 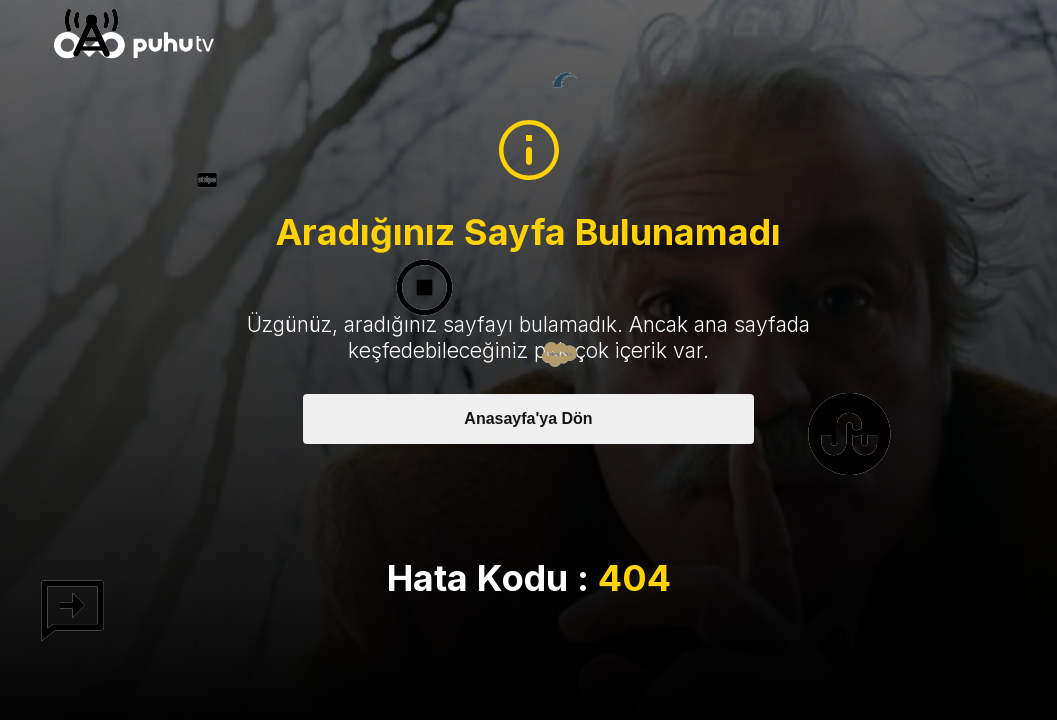 I want to click on stop media playback, so click(x=424, y=287).